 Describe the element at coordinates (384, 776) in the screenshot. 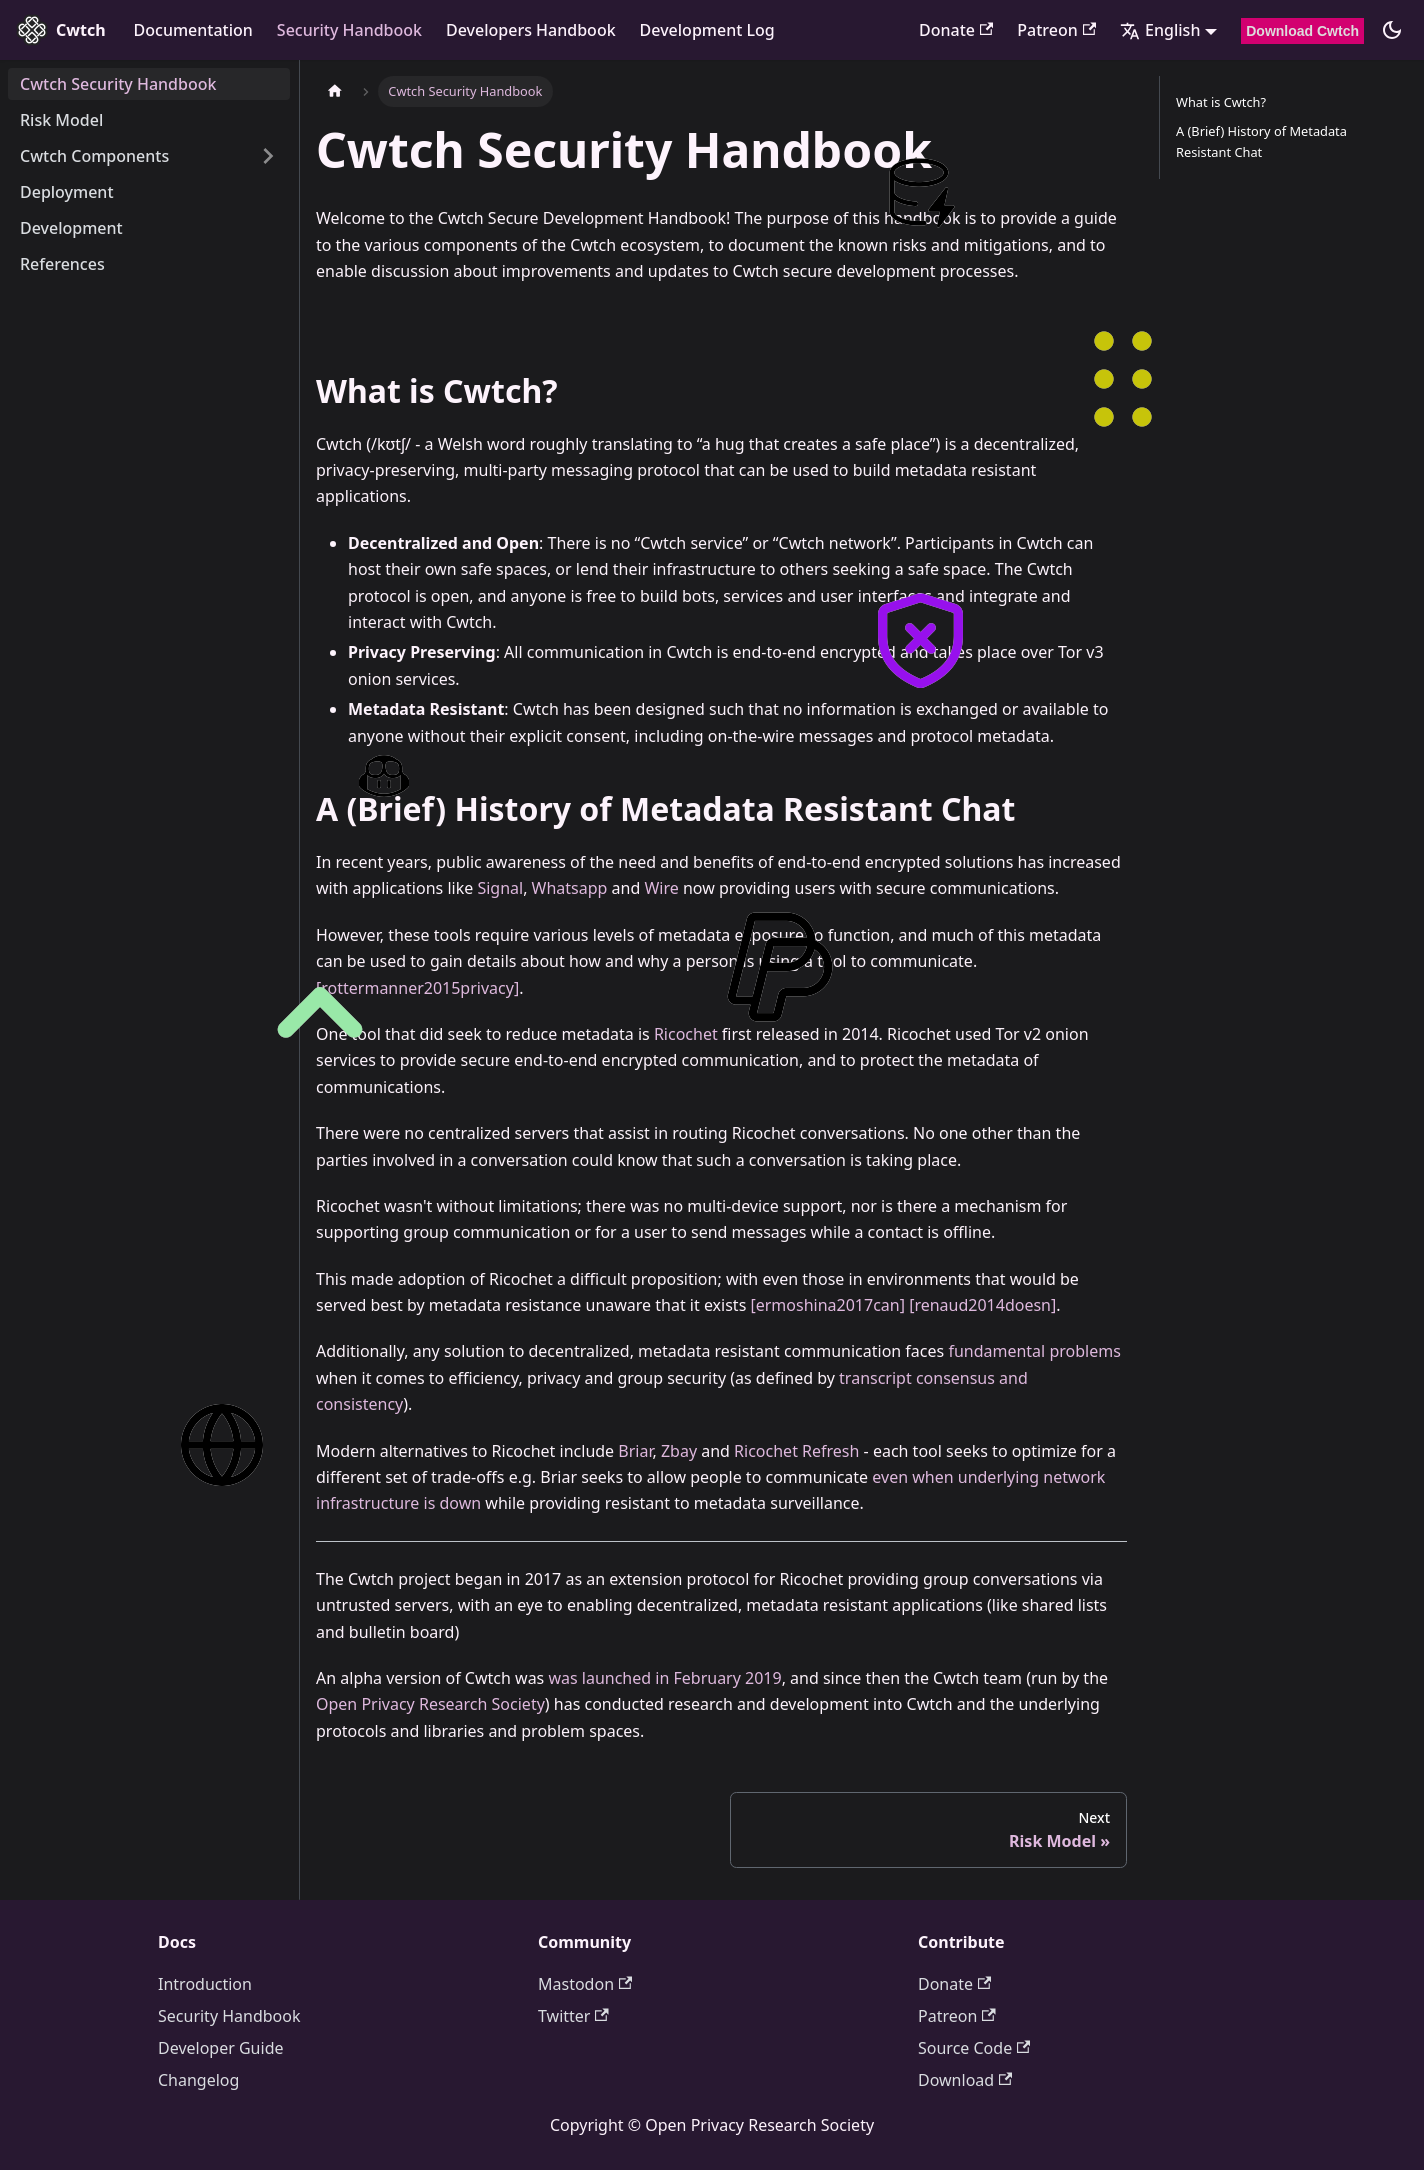

I see `access github copilot ai assistant` at that location.